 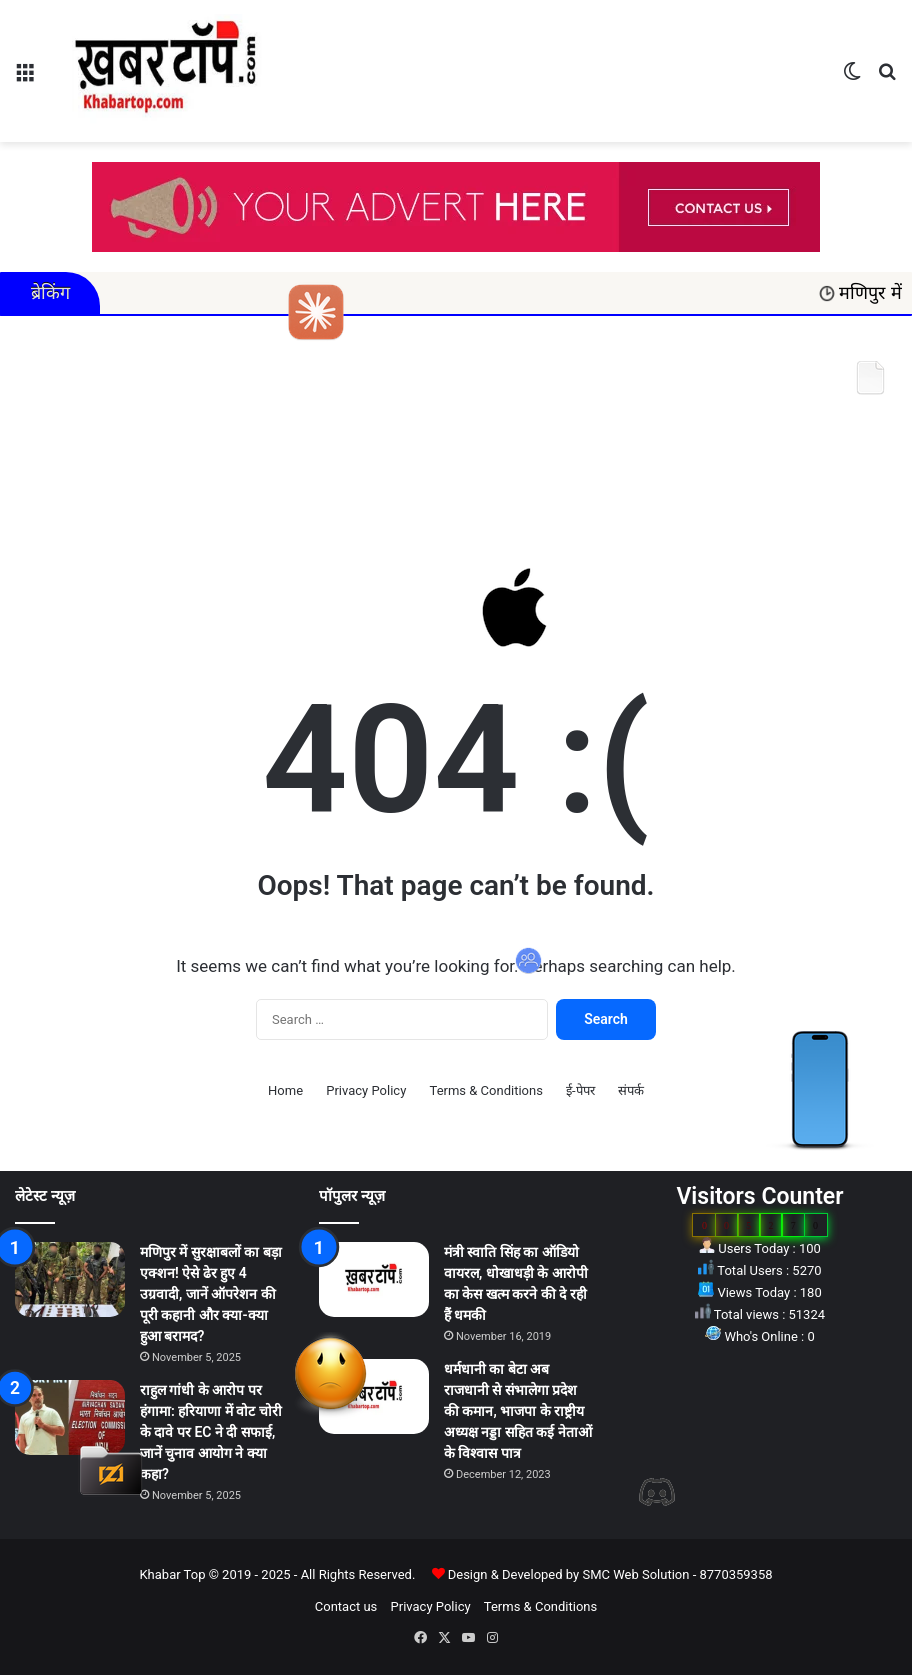 I want to click on preview a text file before opening, so click(x=870, y=377).